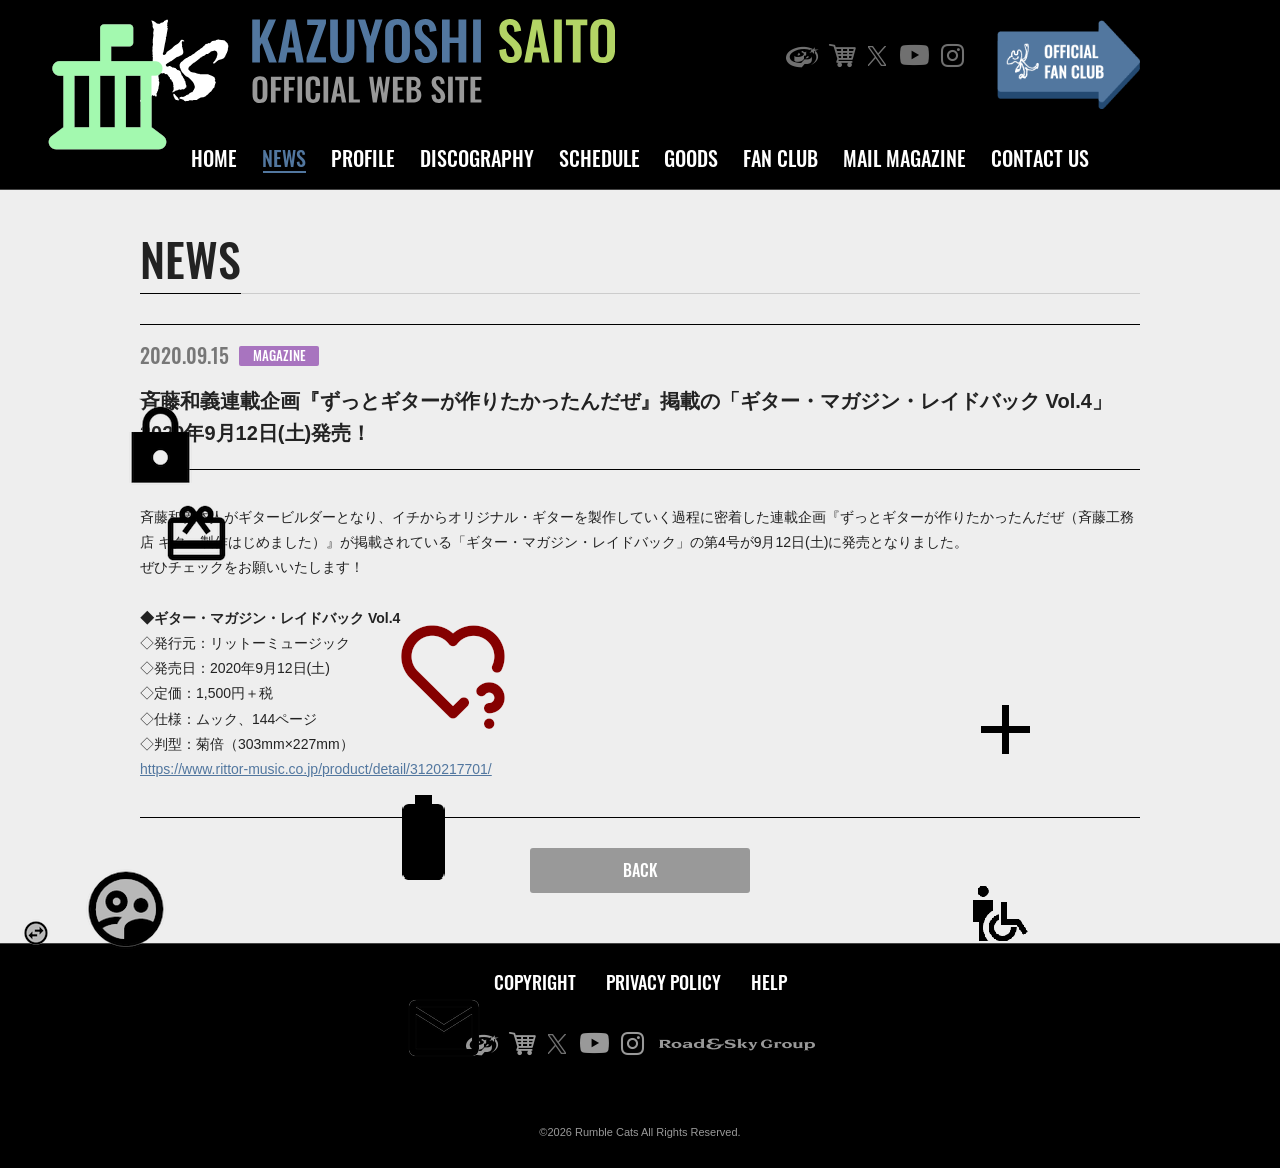 The width and height of the screenshot is (1280, 1168). I want to click on open your email inbox, so click(444, 1028).